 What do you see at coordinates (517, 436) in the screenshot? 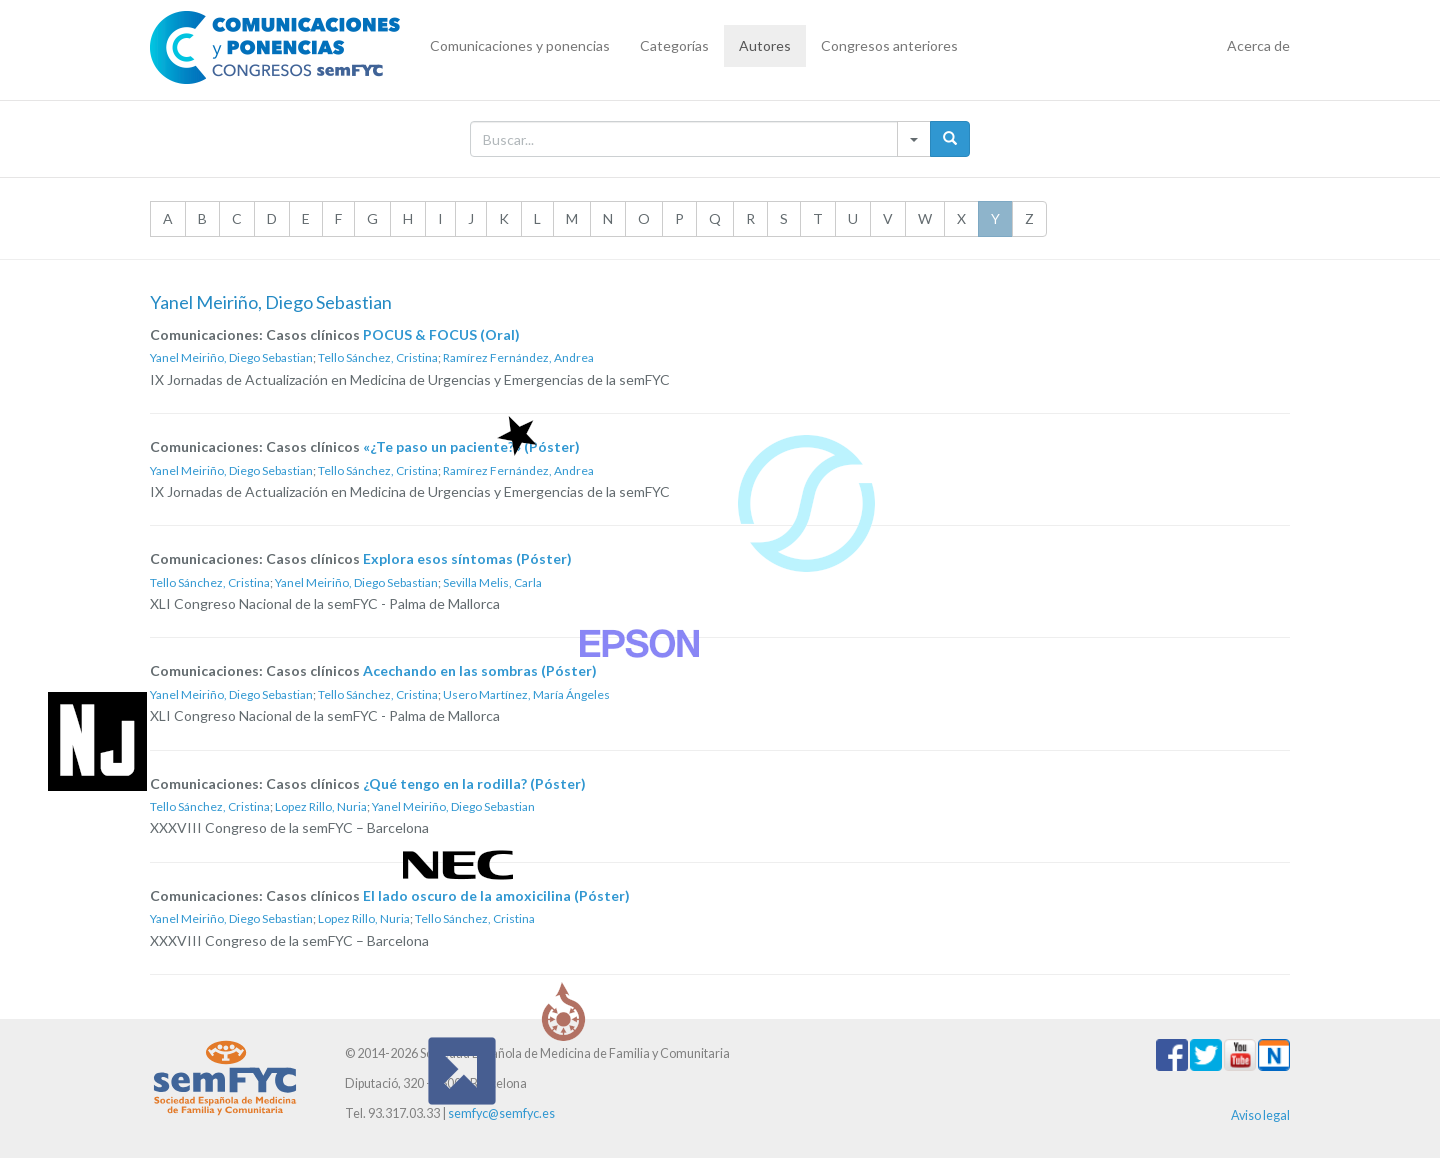
I see `access riseup secure email and communication services` at bounding box center [517, 436].